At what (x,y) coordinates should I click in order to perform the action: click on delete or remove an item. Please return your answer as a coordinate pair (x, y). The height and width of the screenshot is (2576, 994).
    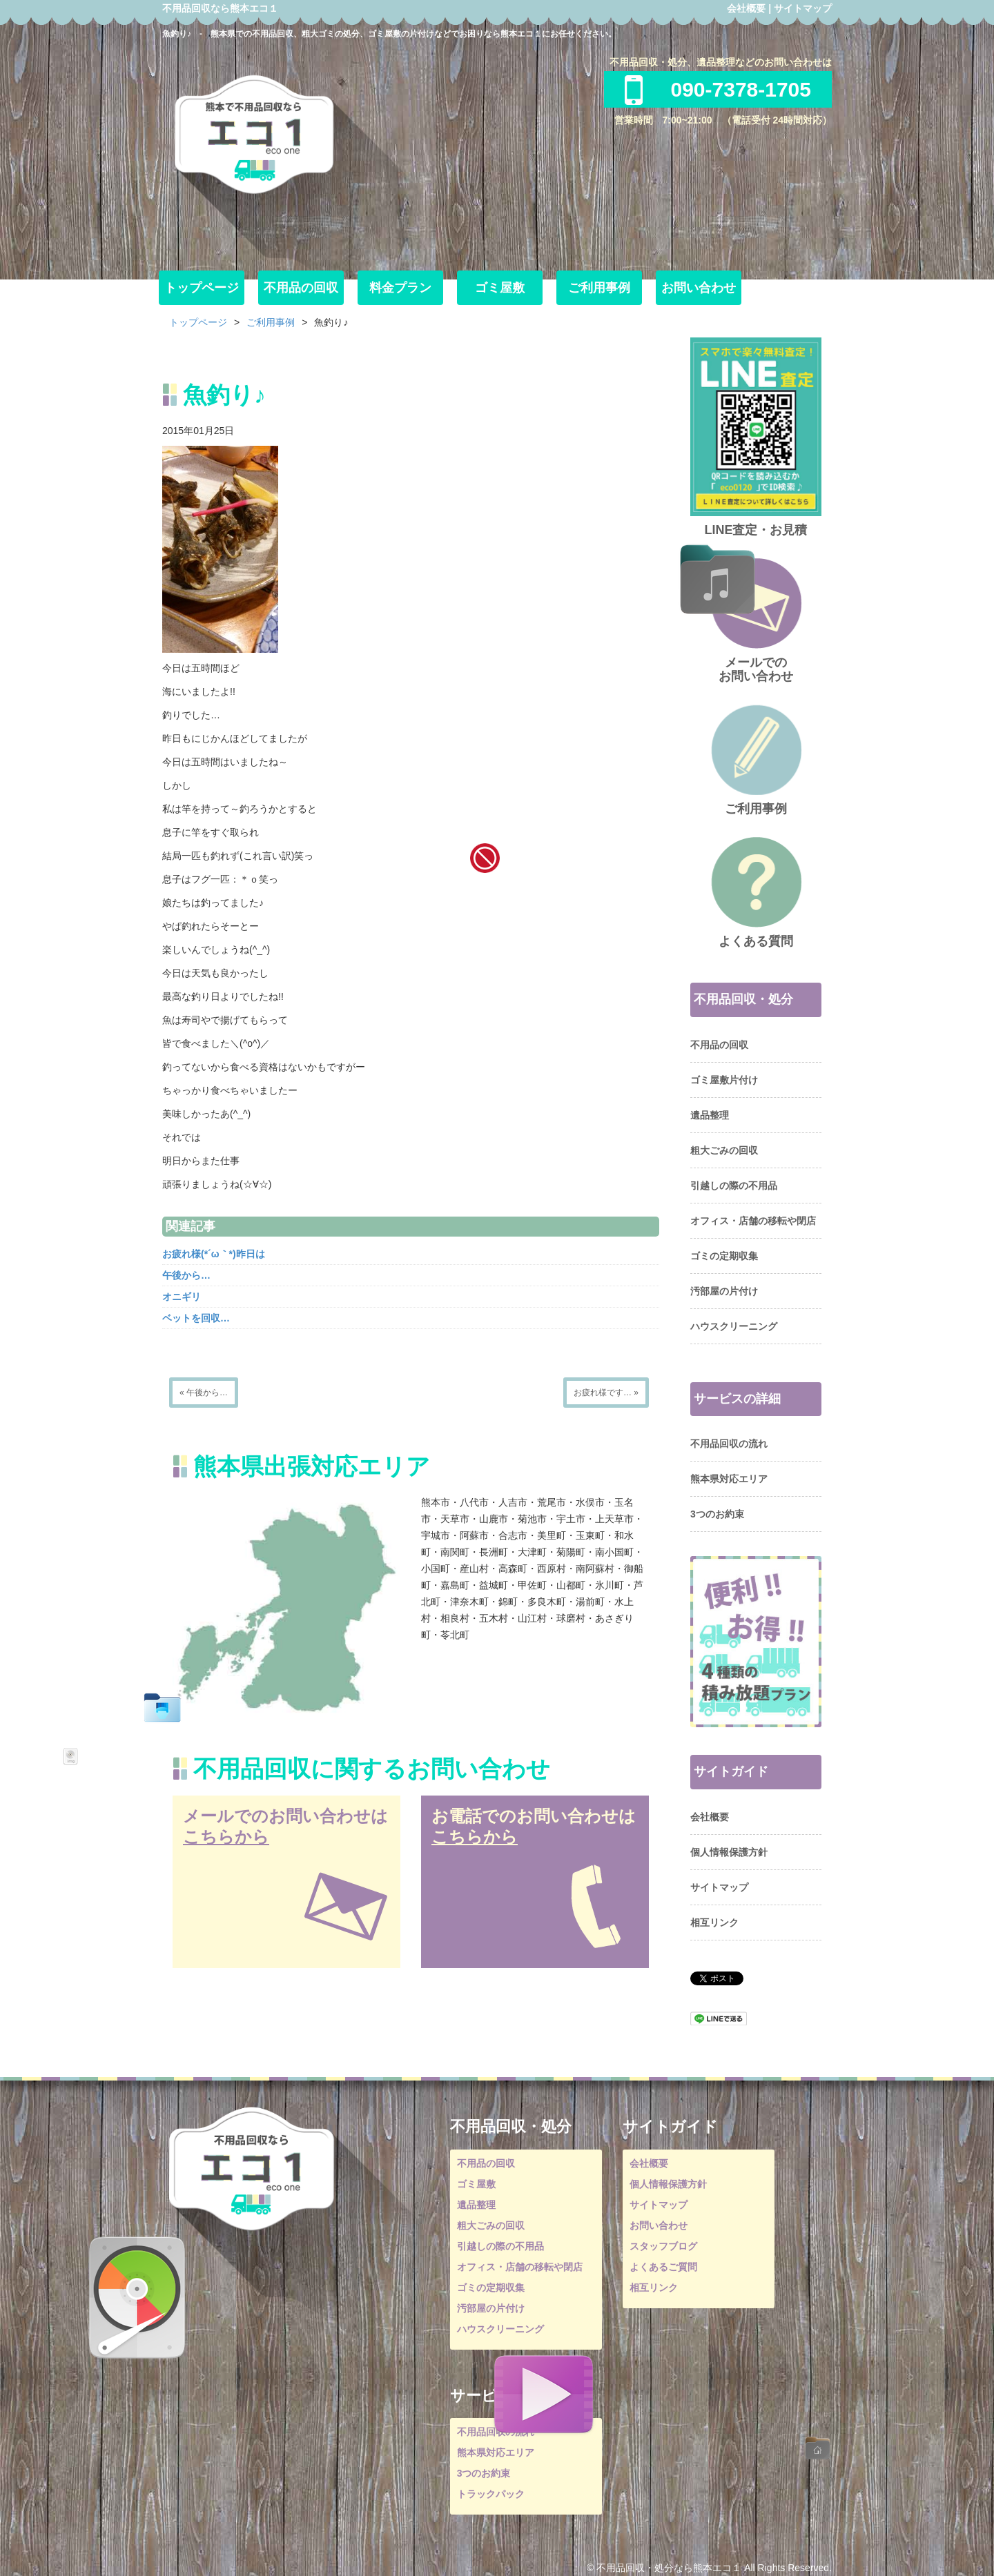
    Looking at the image, I should click on (485, 858).